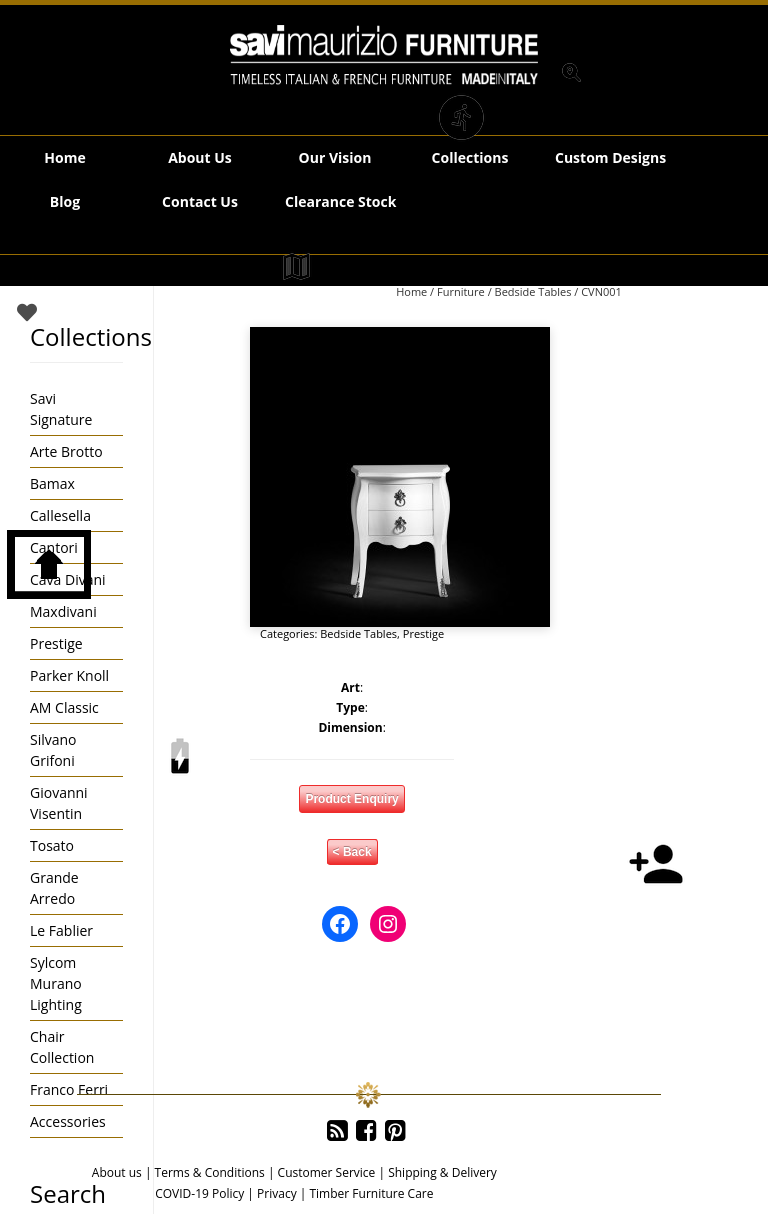 The width and height of the screenshot is (768, 1214). I want to click on add a new contact, so click(656, 864).